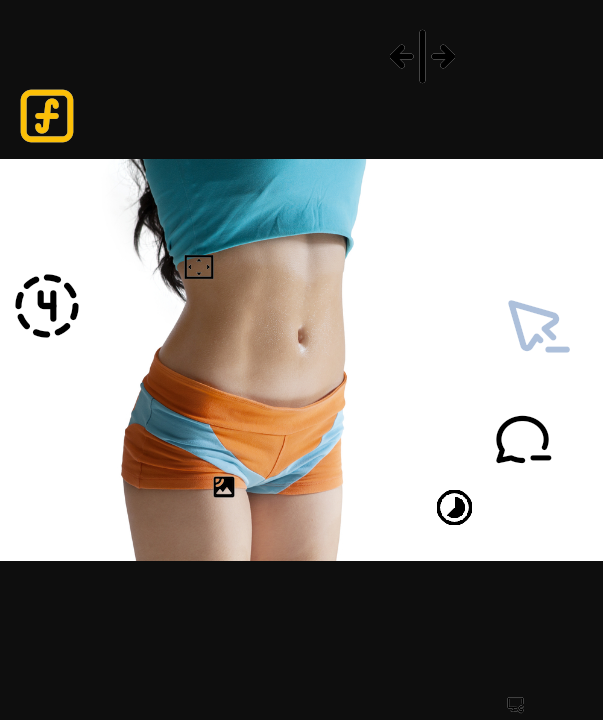 The width and height of the screenshot is (603, 720). I want to click on access desktop payment or billing settings, so click(515, 704).